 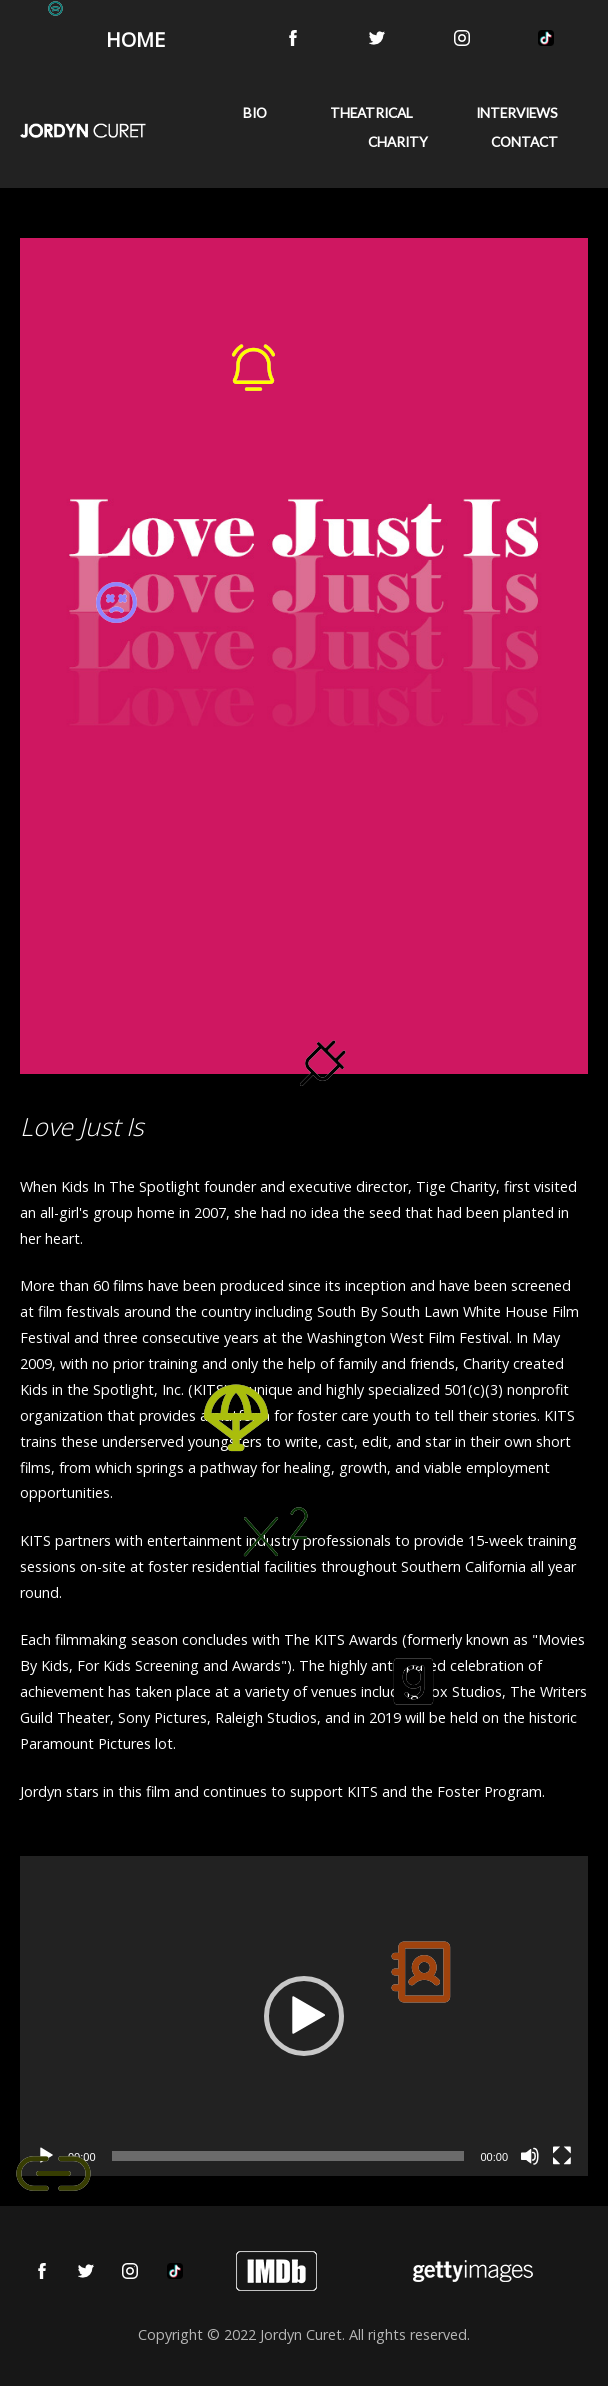 I want to click on access your contacts list, so click(x=422, y=1972).